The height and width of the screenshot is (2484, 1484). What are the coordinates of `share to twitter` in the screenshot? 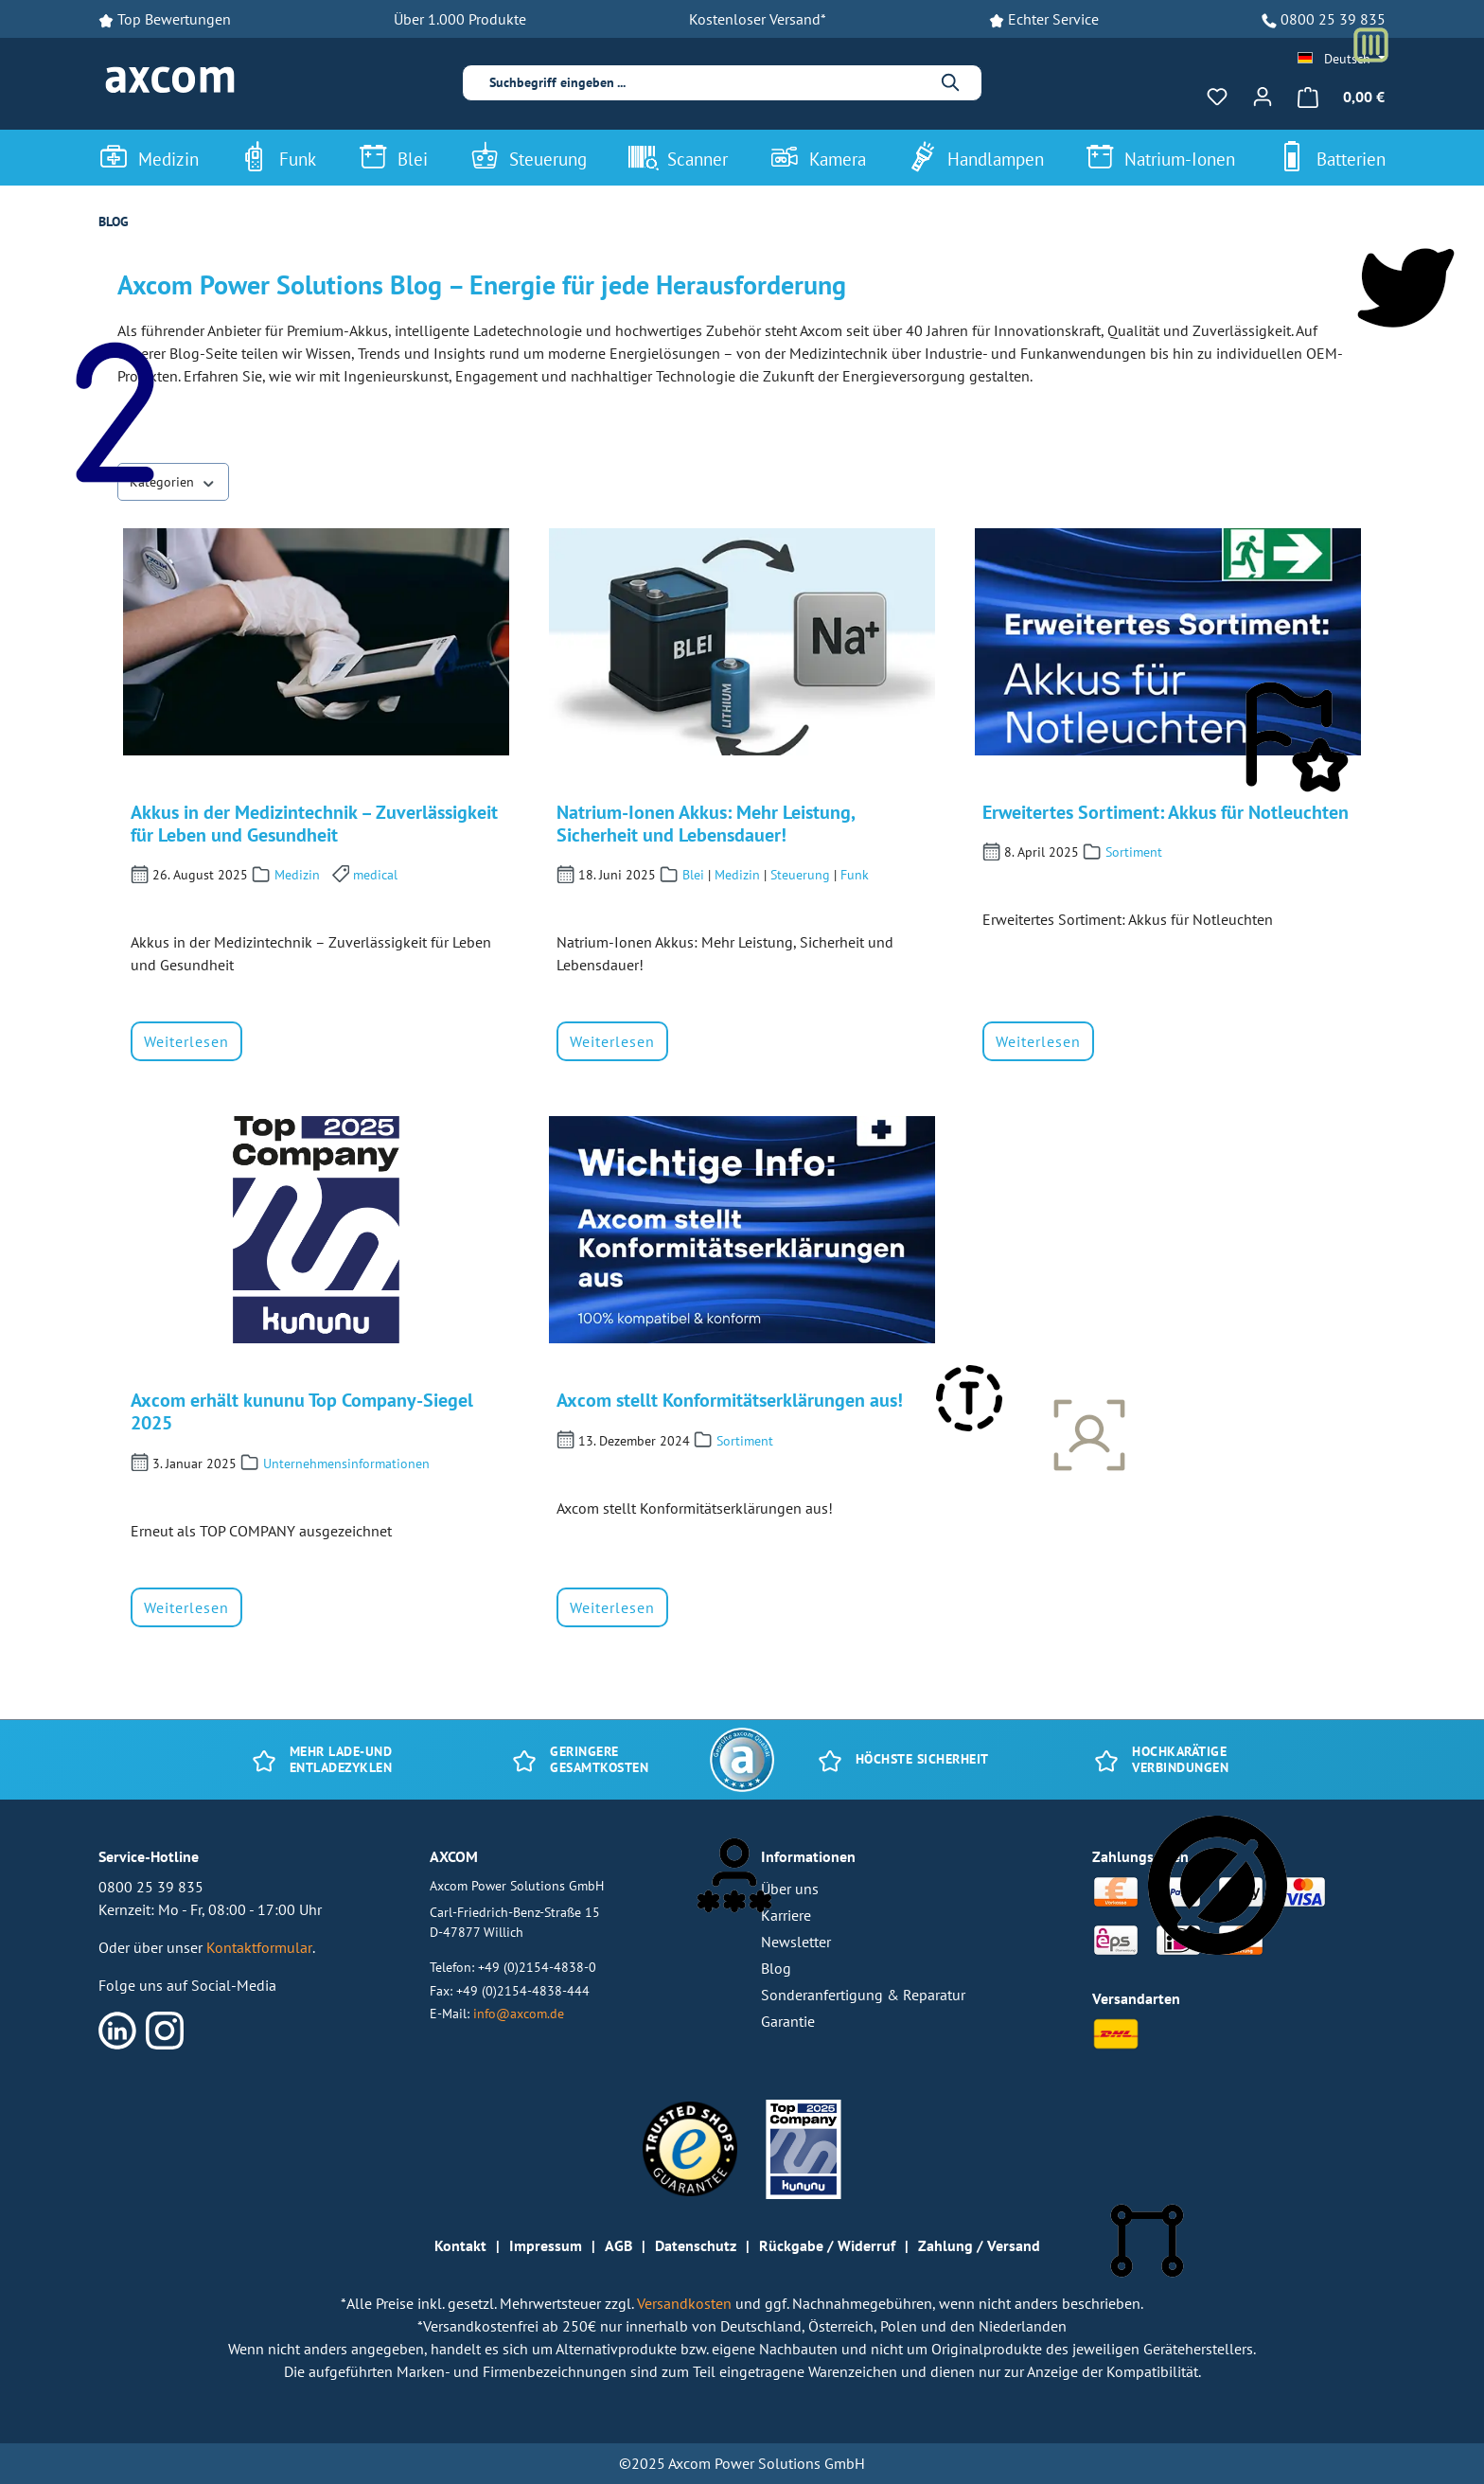 It's located at (1405, 288).